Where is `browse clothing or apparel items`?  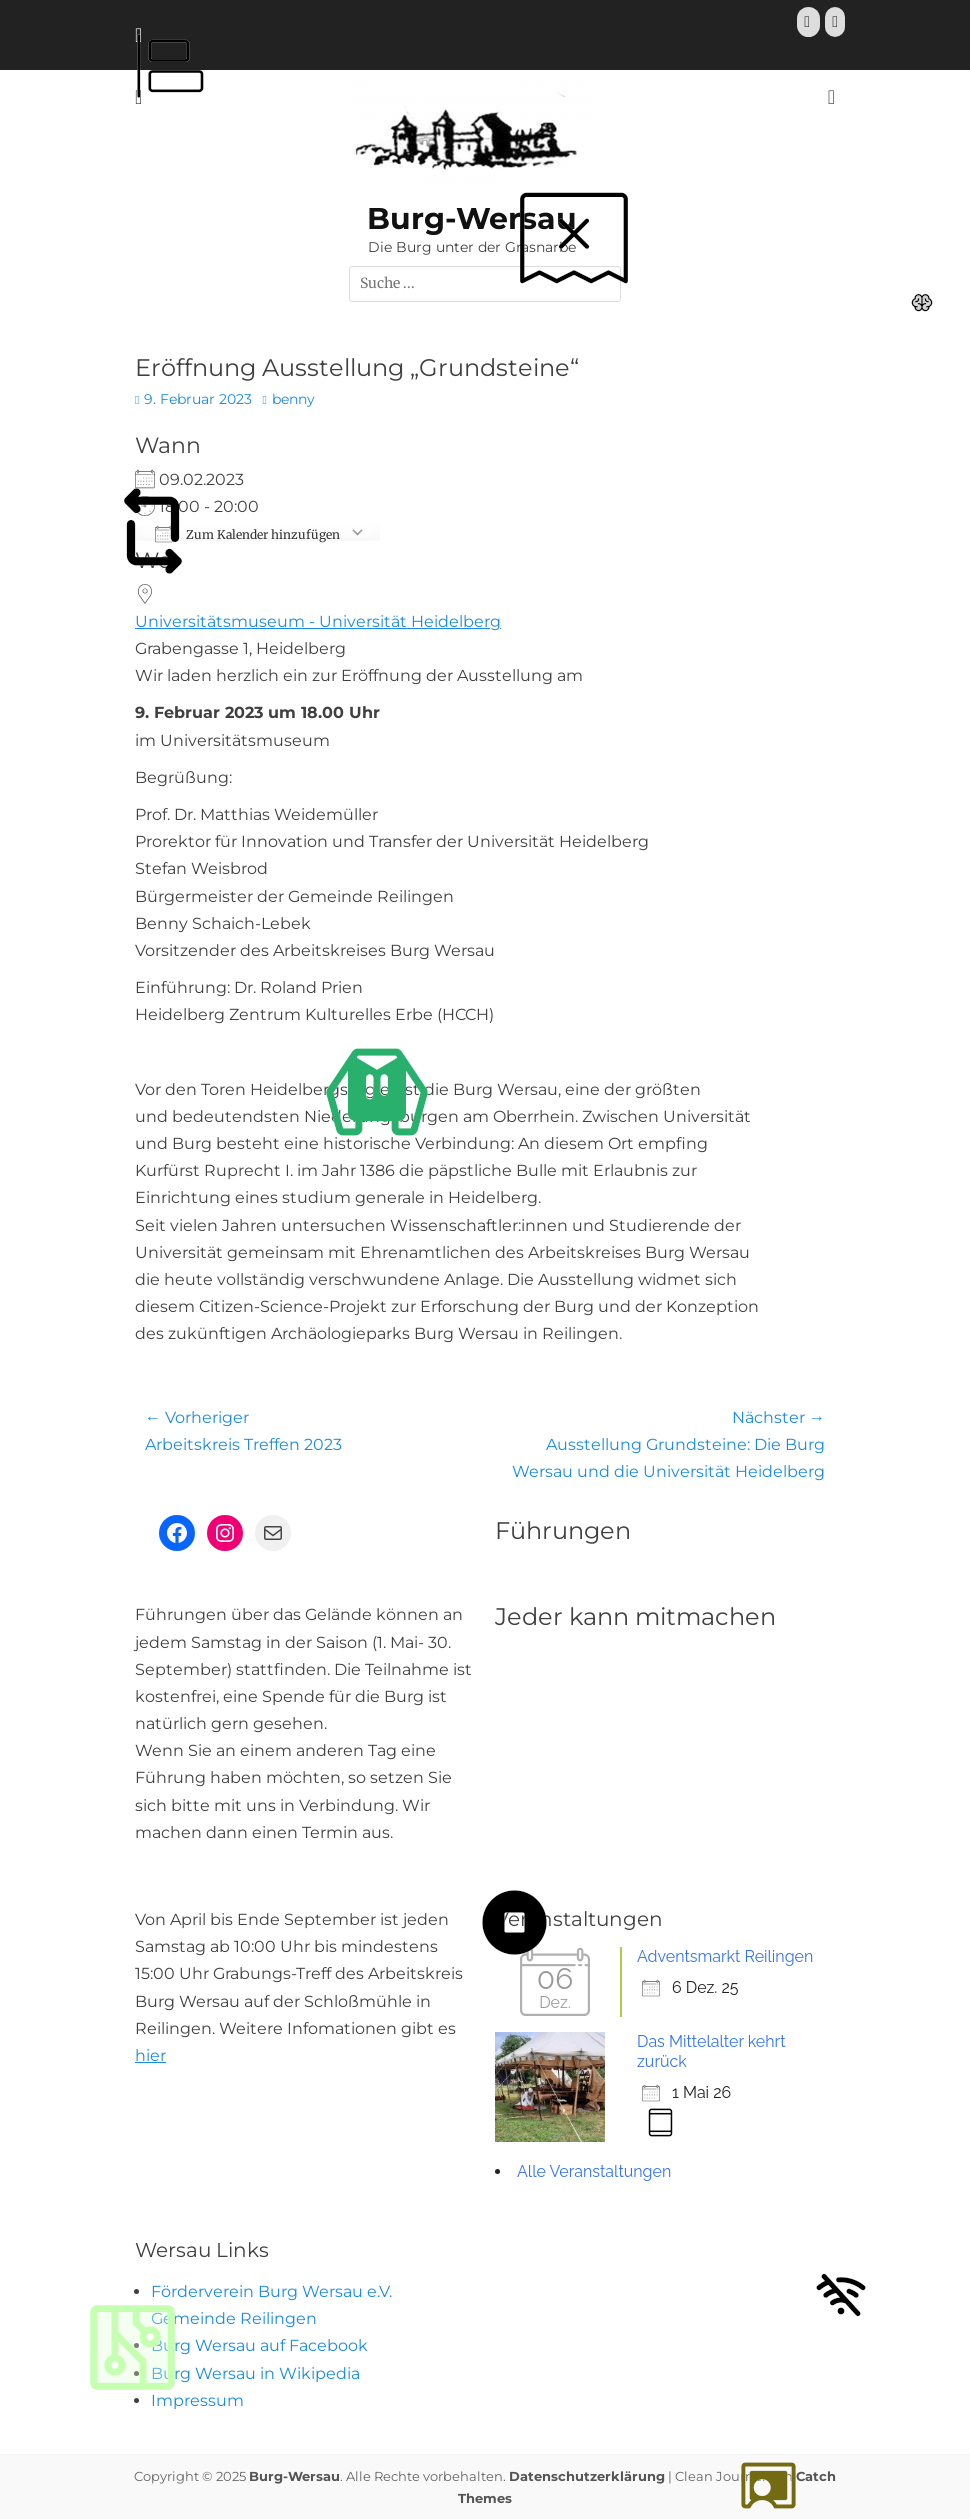 browse clothing or apparel items is located at coordinates (377, 1092).